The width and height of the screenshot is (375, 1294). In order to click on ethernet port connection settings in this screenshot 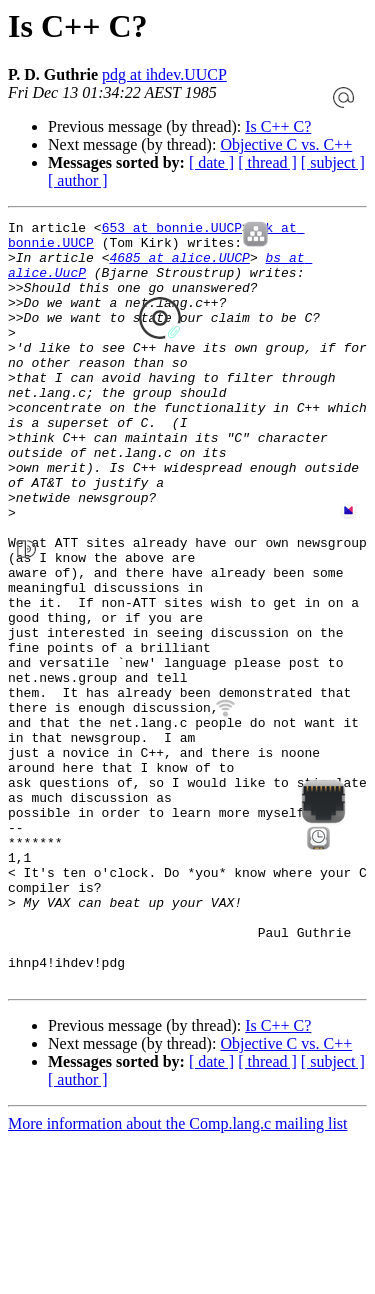, I will do `click(323, 801)`.